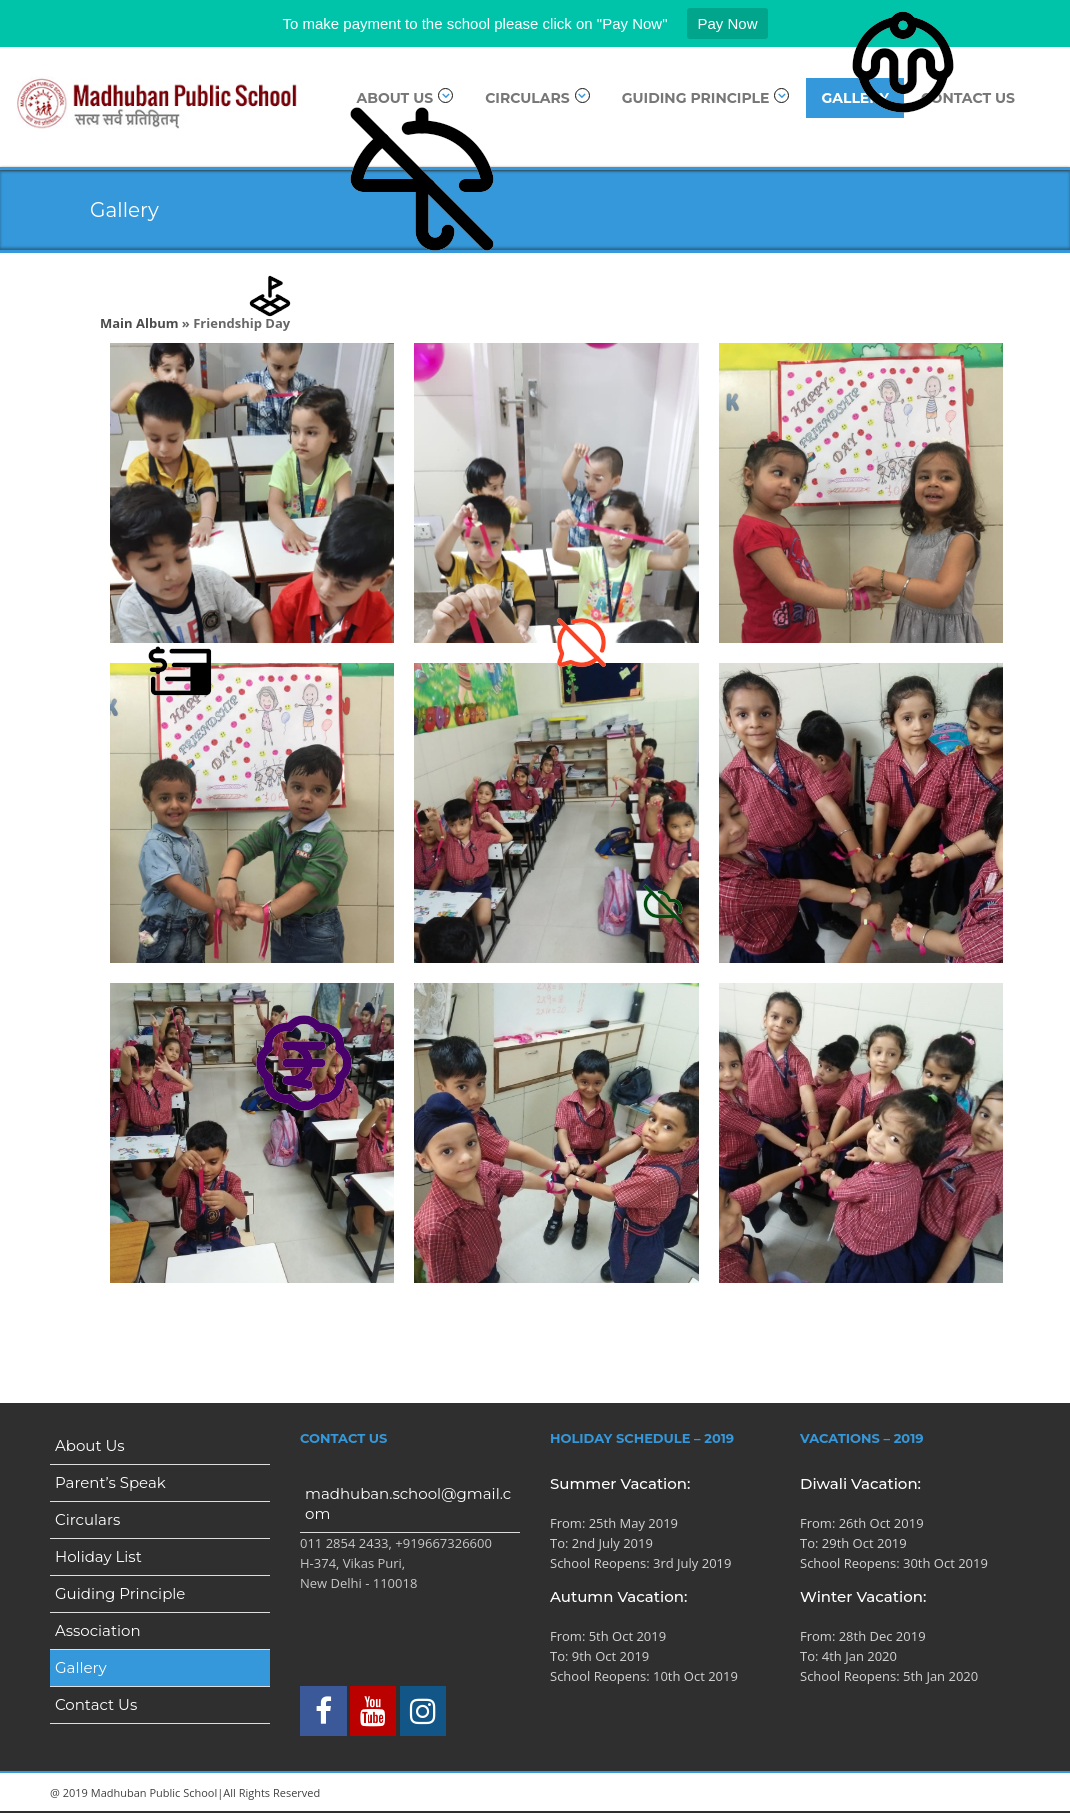 This screenshot has height=1813, width=1070. I want to click on mute or disable chat notifications, so click(581, 642).